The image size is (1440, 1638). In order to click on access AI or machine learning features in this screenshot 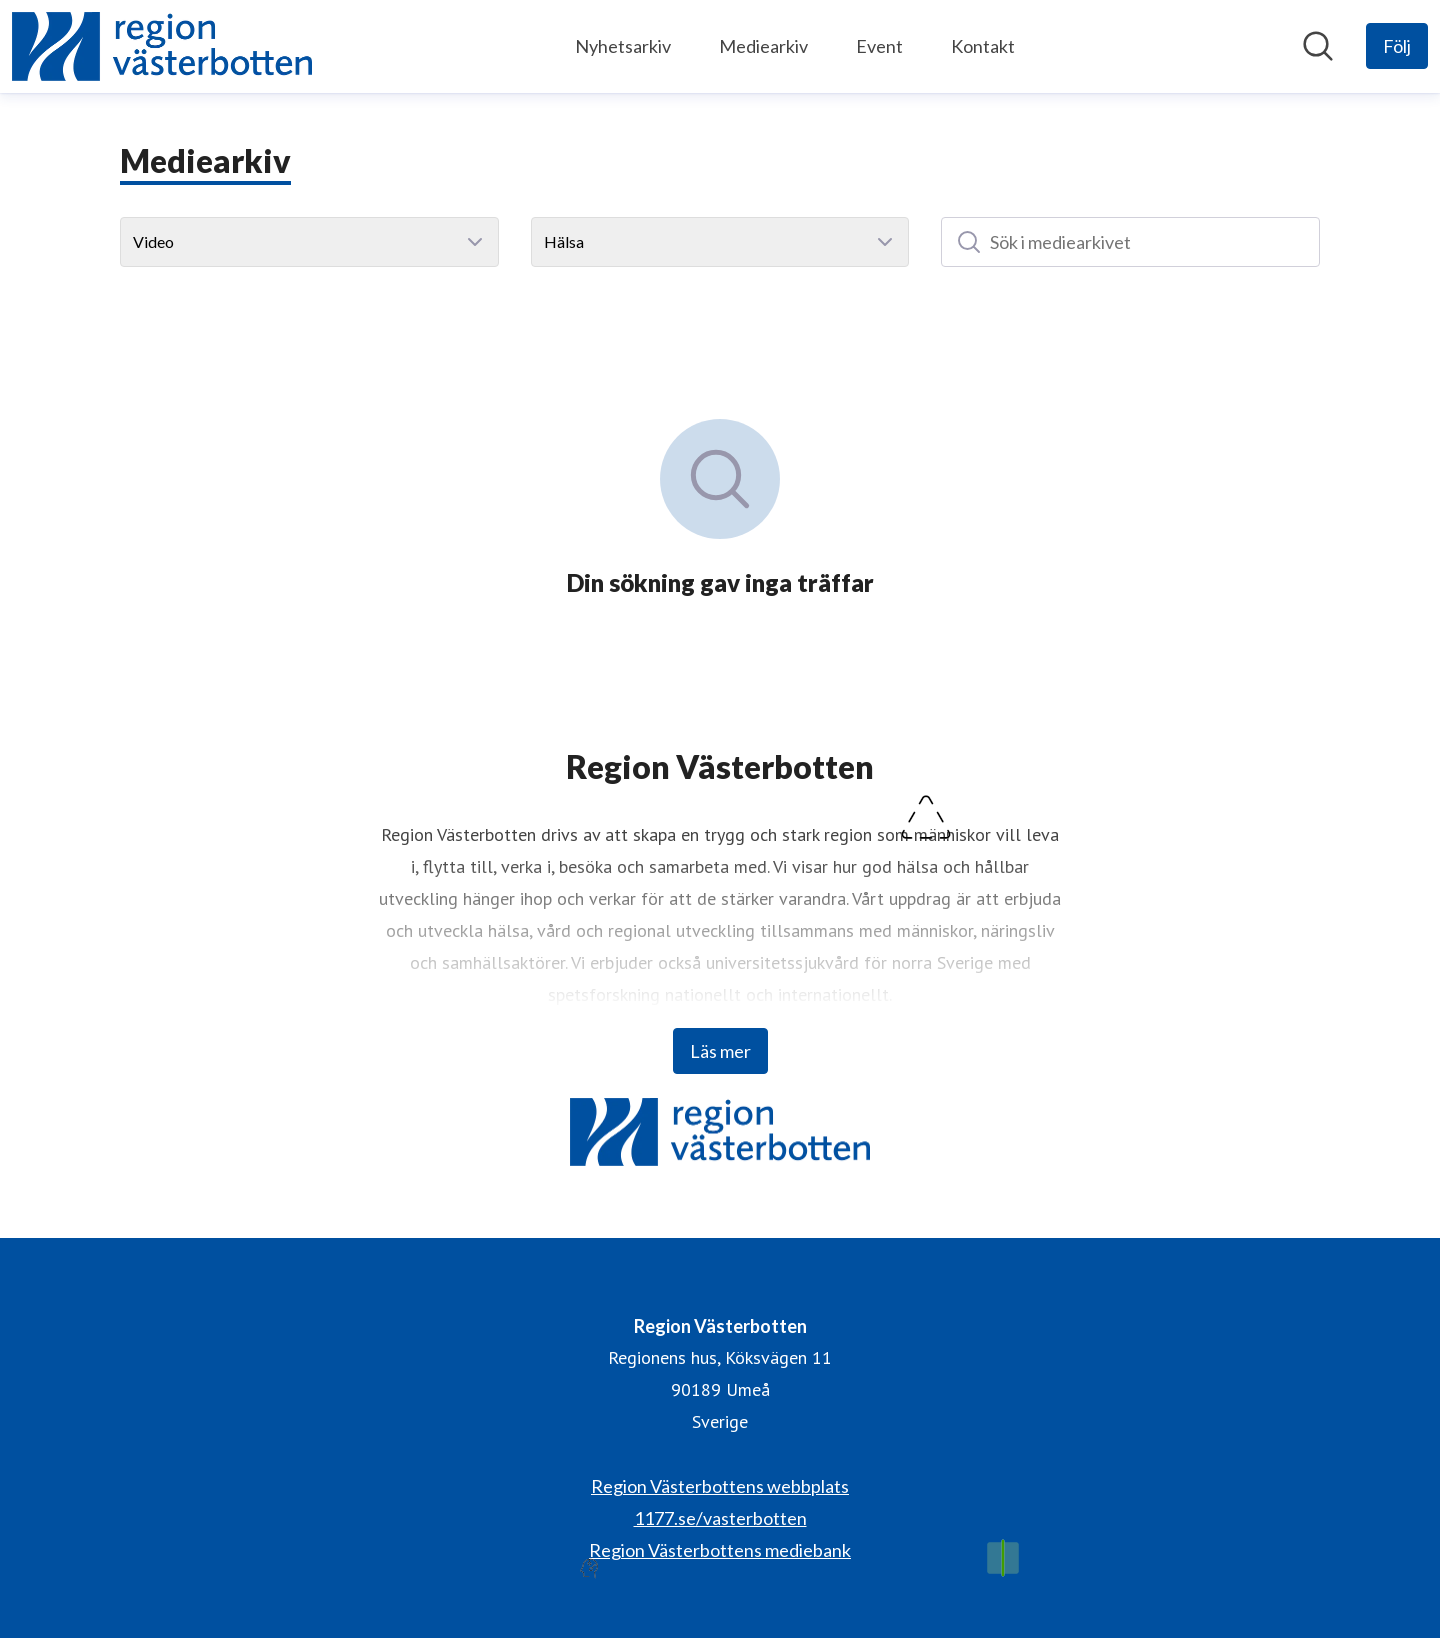, I will do `click(589, 1568)`.